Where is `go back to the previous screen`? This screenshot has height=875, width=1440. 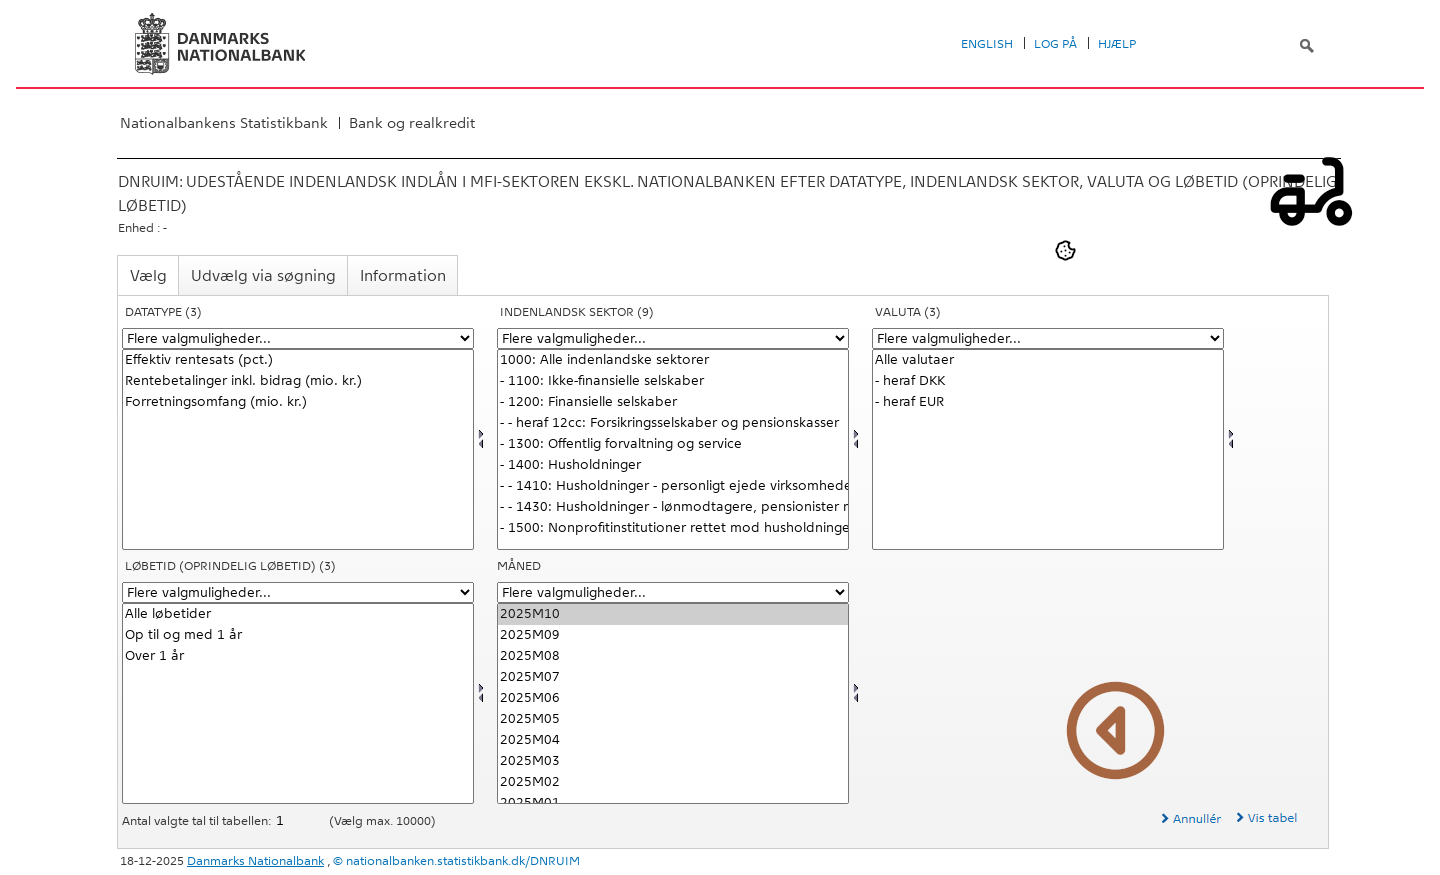
go back to the previous screen is located at coordinates (1115, 730).